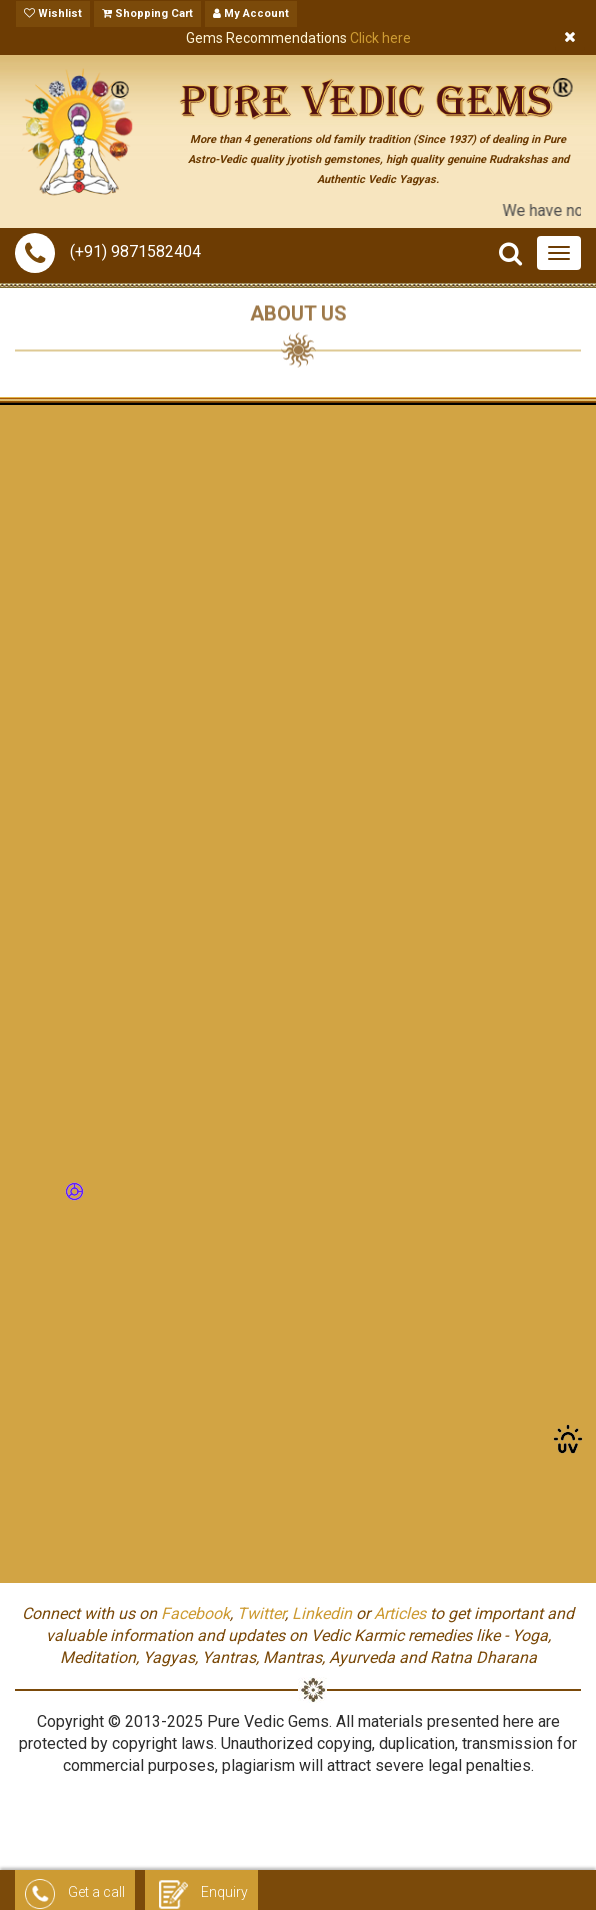  Describe the element at coordinates (568, 1439) in the screenshot. I see `view current UV index level` at that location.